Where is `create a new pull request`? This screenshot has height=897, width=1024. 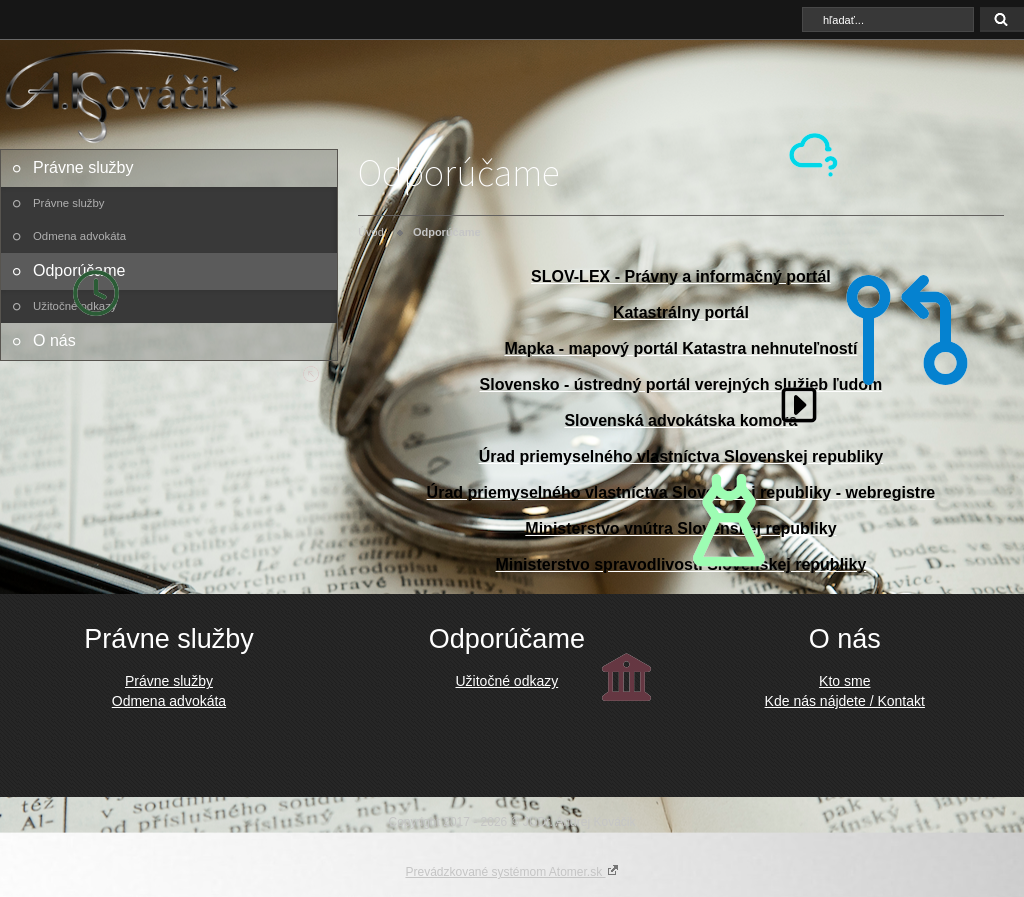 create a new pull request is located at coordinates (907, 330).